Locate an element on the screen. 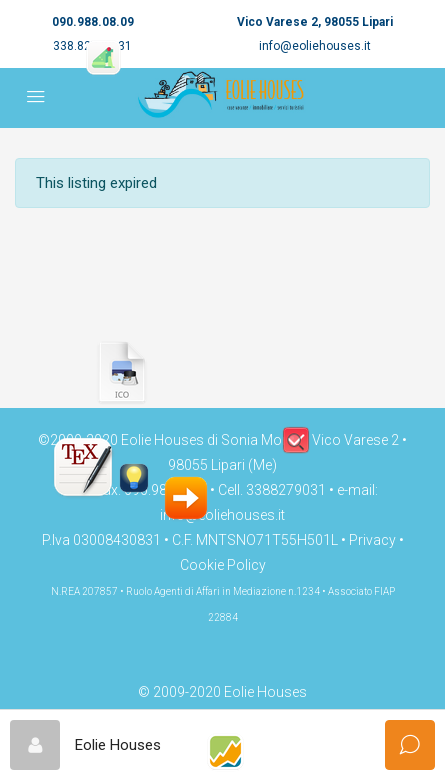  open dconf editor application is located at coordinates (296, 440).